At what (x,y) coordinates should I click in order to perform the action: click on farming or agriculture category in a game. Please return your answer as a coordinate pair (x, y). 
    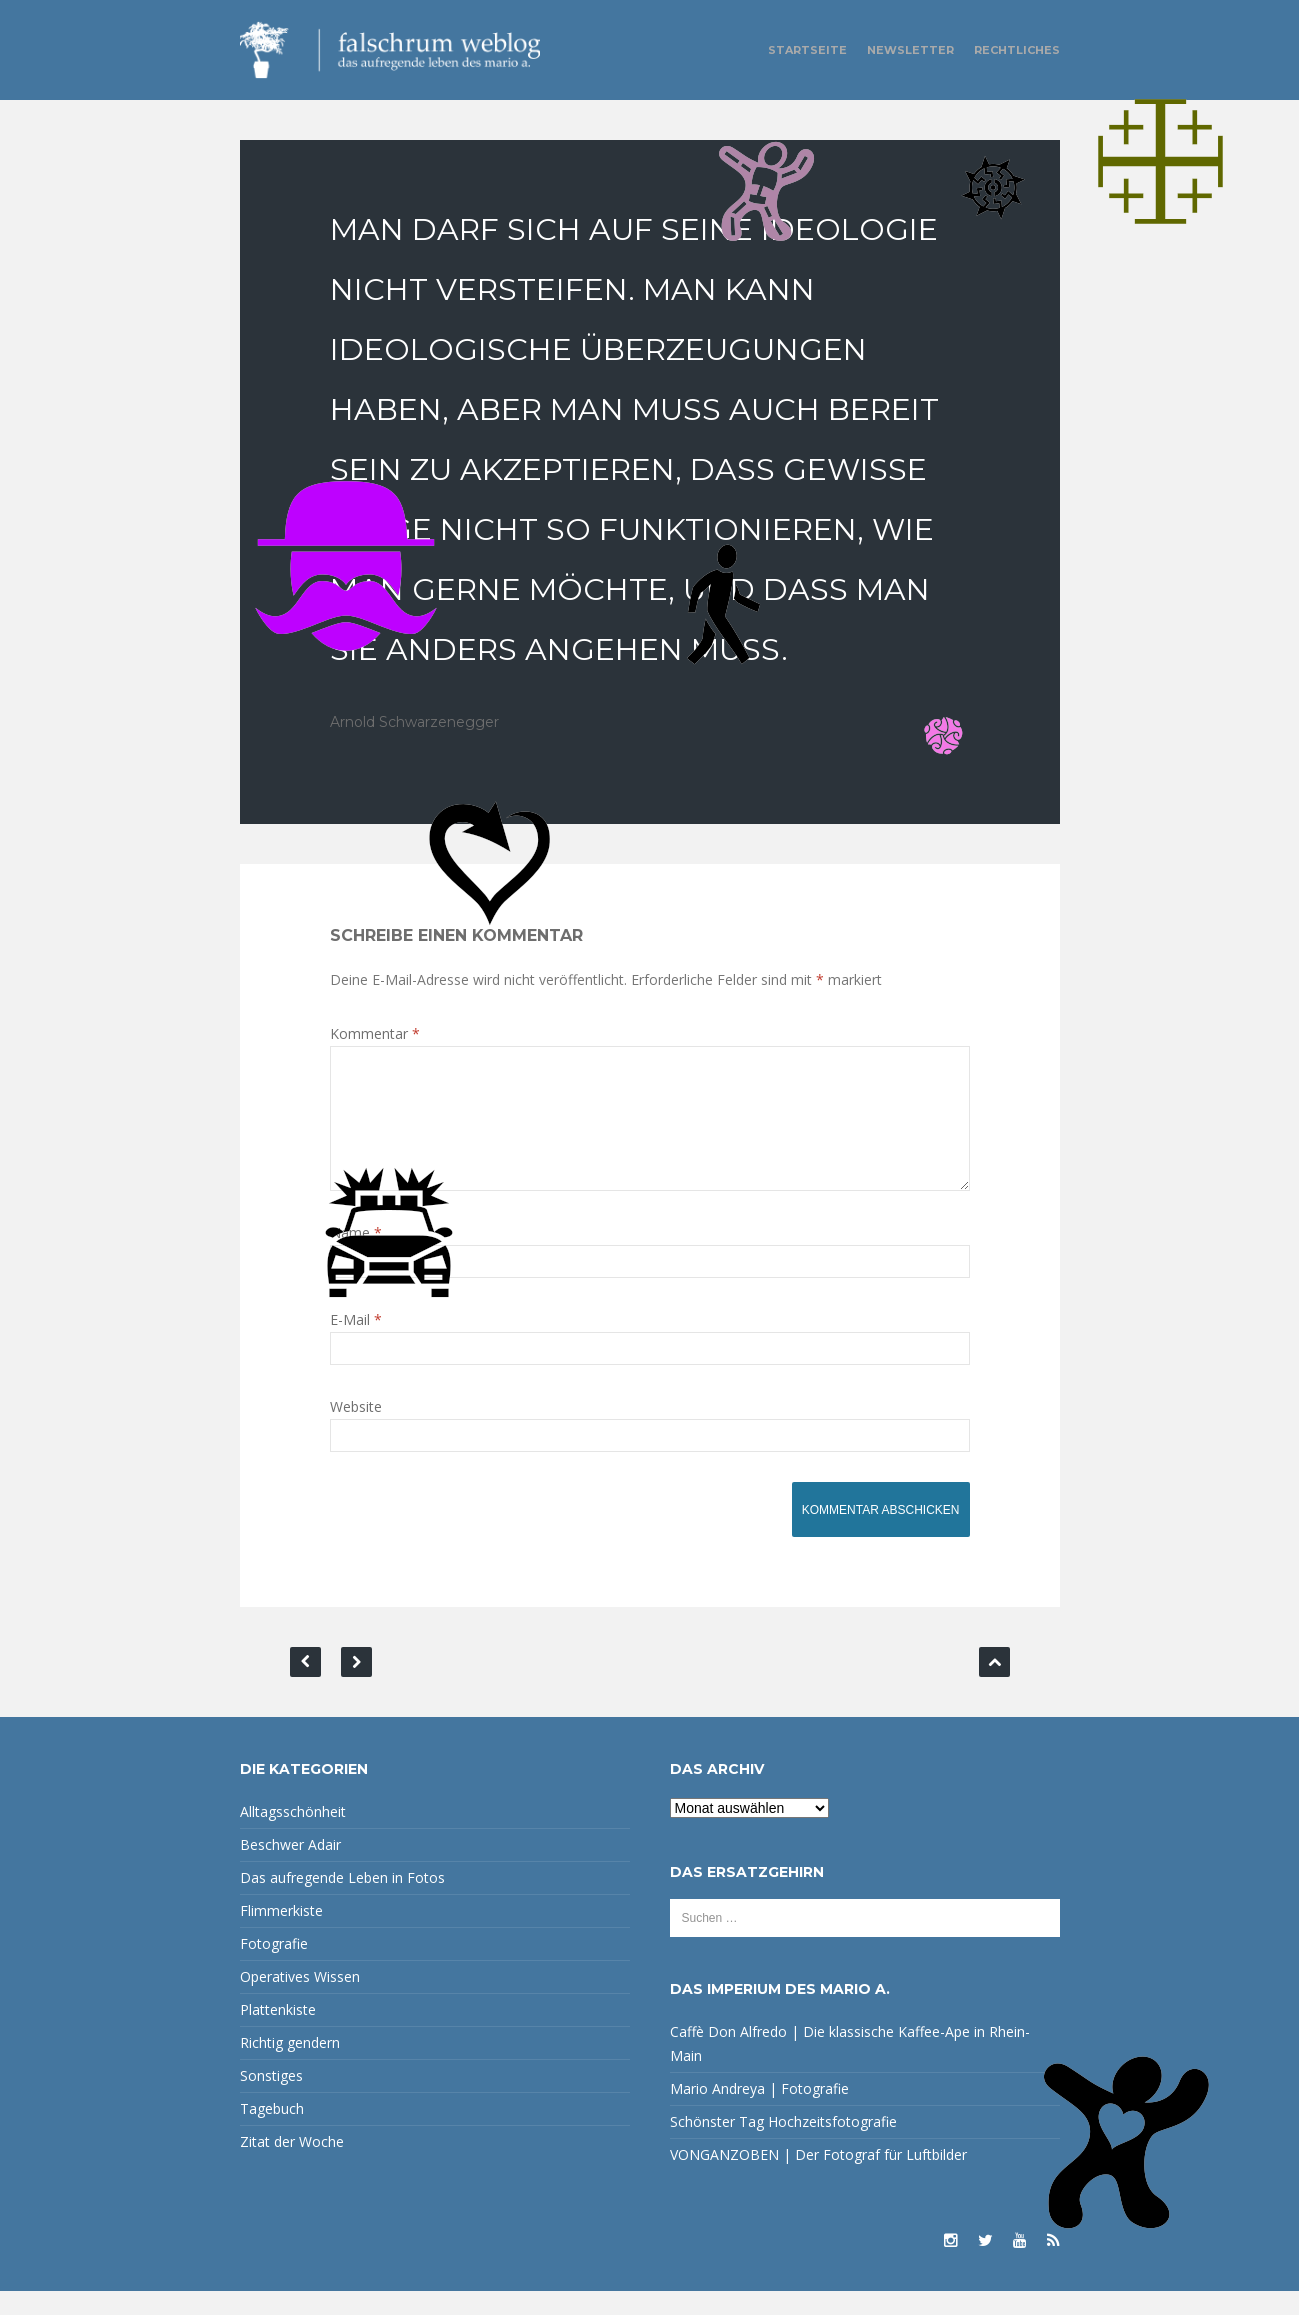
    Looking at the image, I should click on (943, 735).